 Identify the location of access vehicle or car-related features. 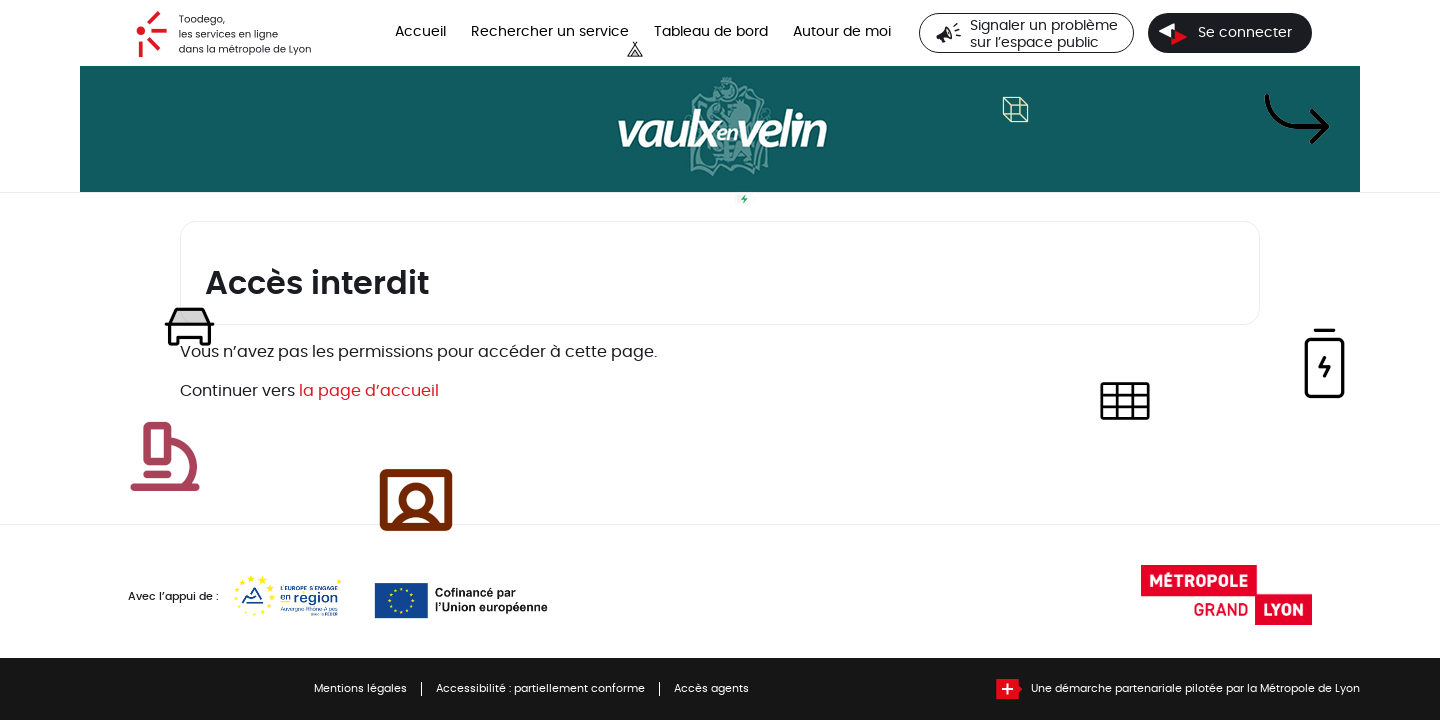
(189, 327).